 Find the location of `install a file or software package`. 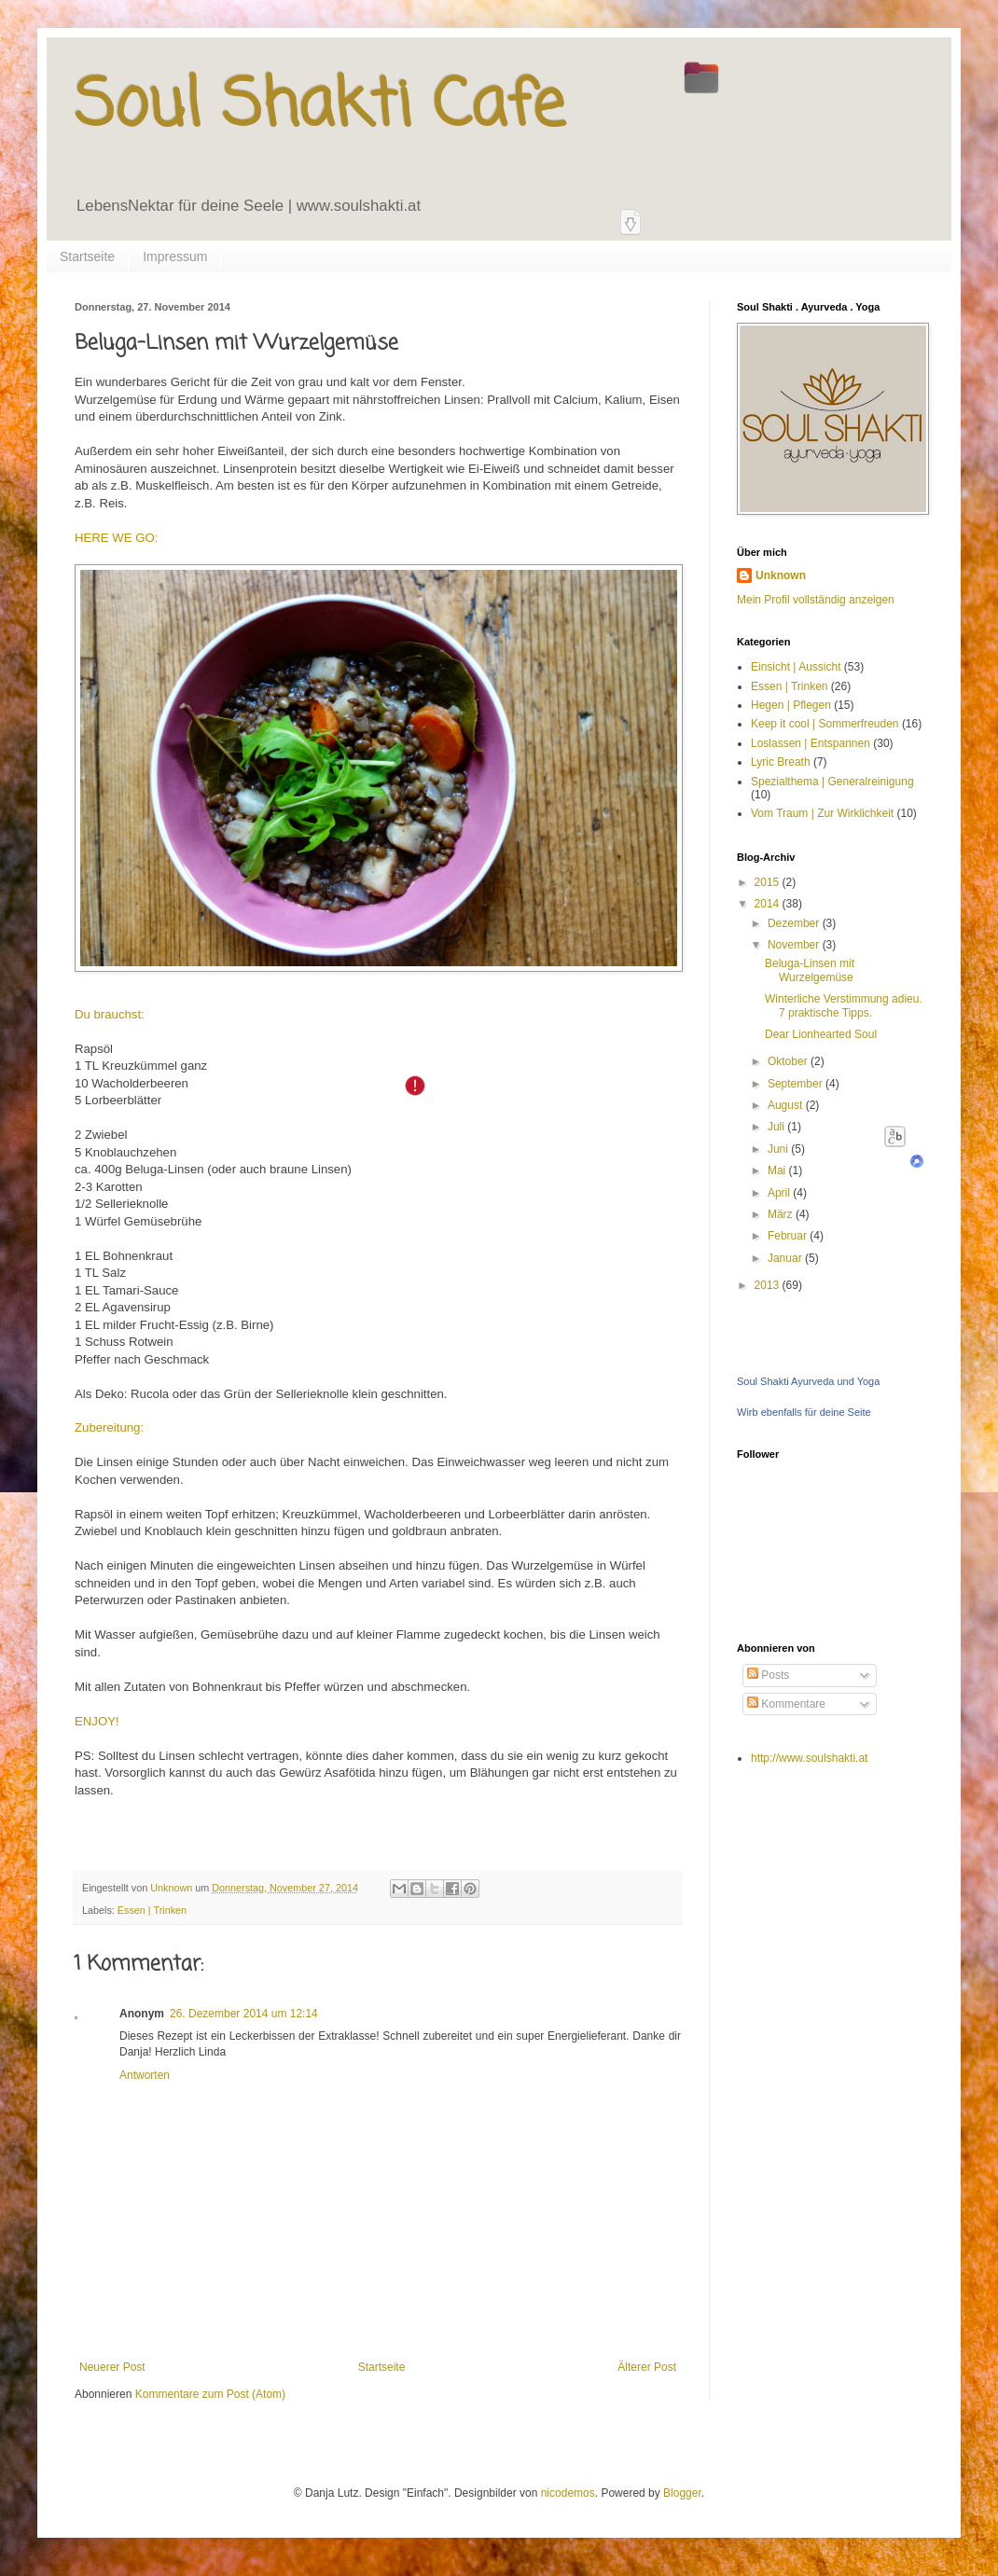

install a file or software package is located at coordinates (631, 222).